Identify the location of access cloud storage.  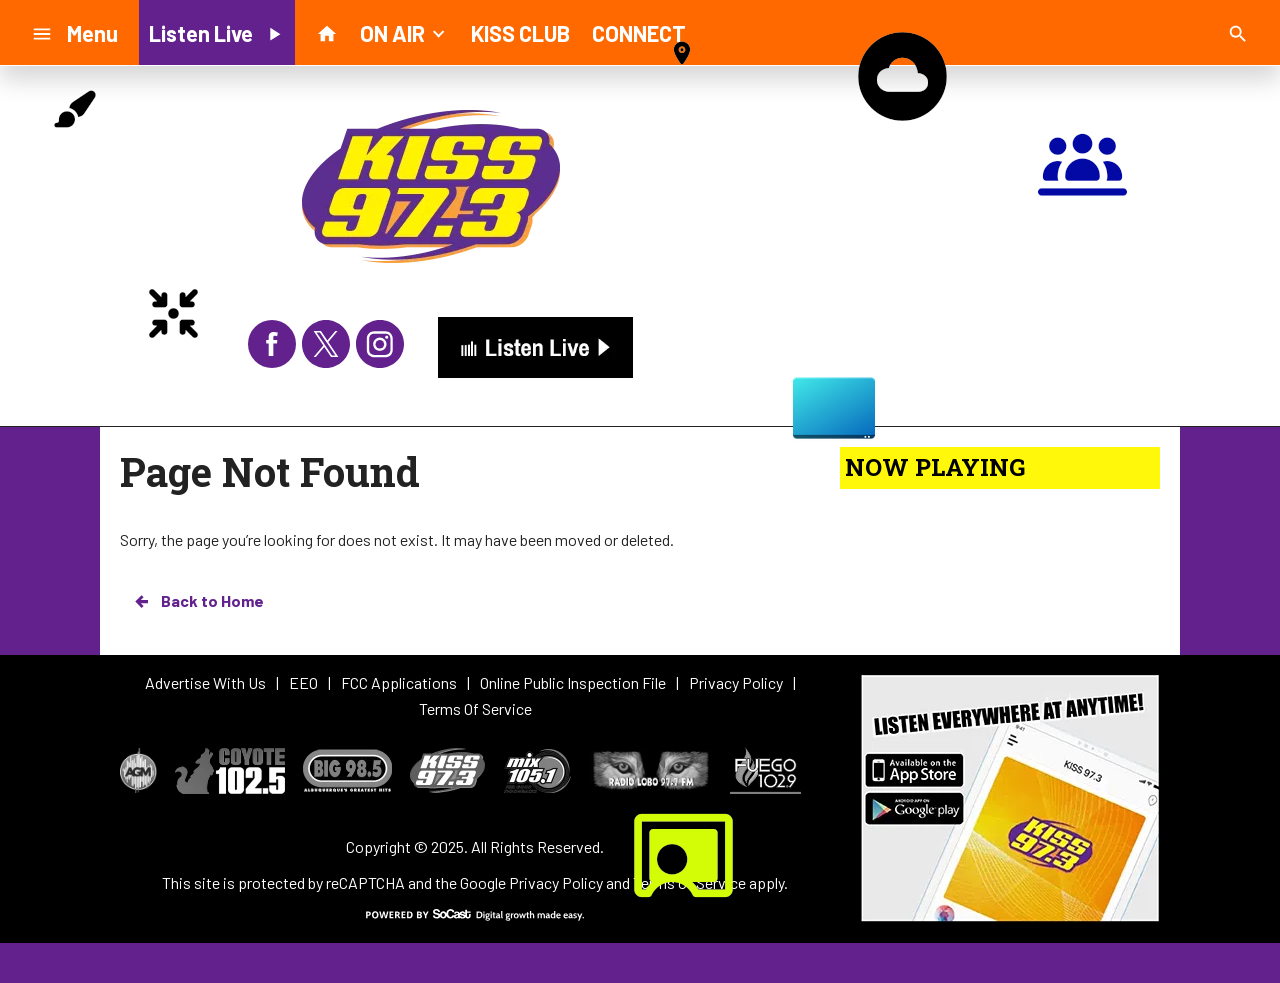
(902, 76).